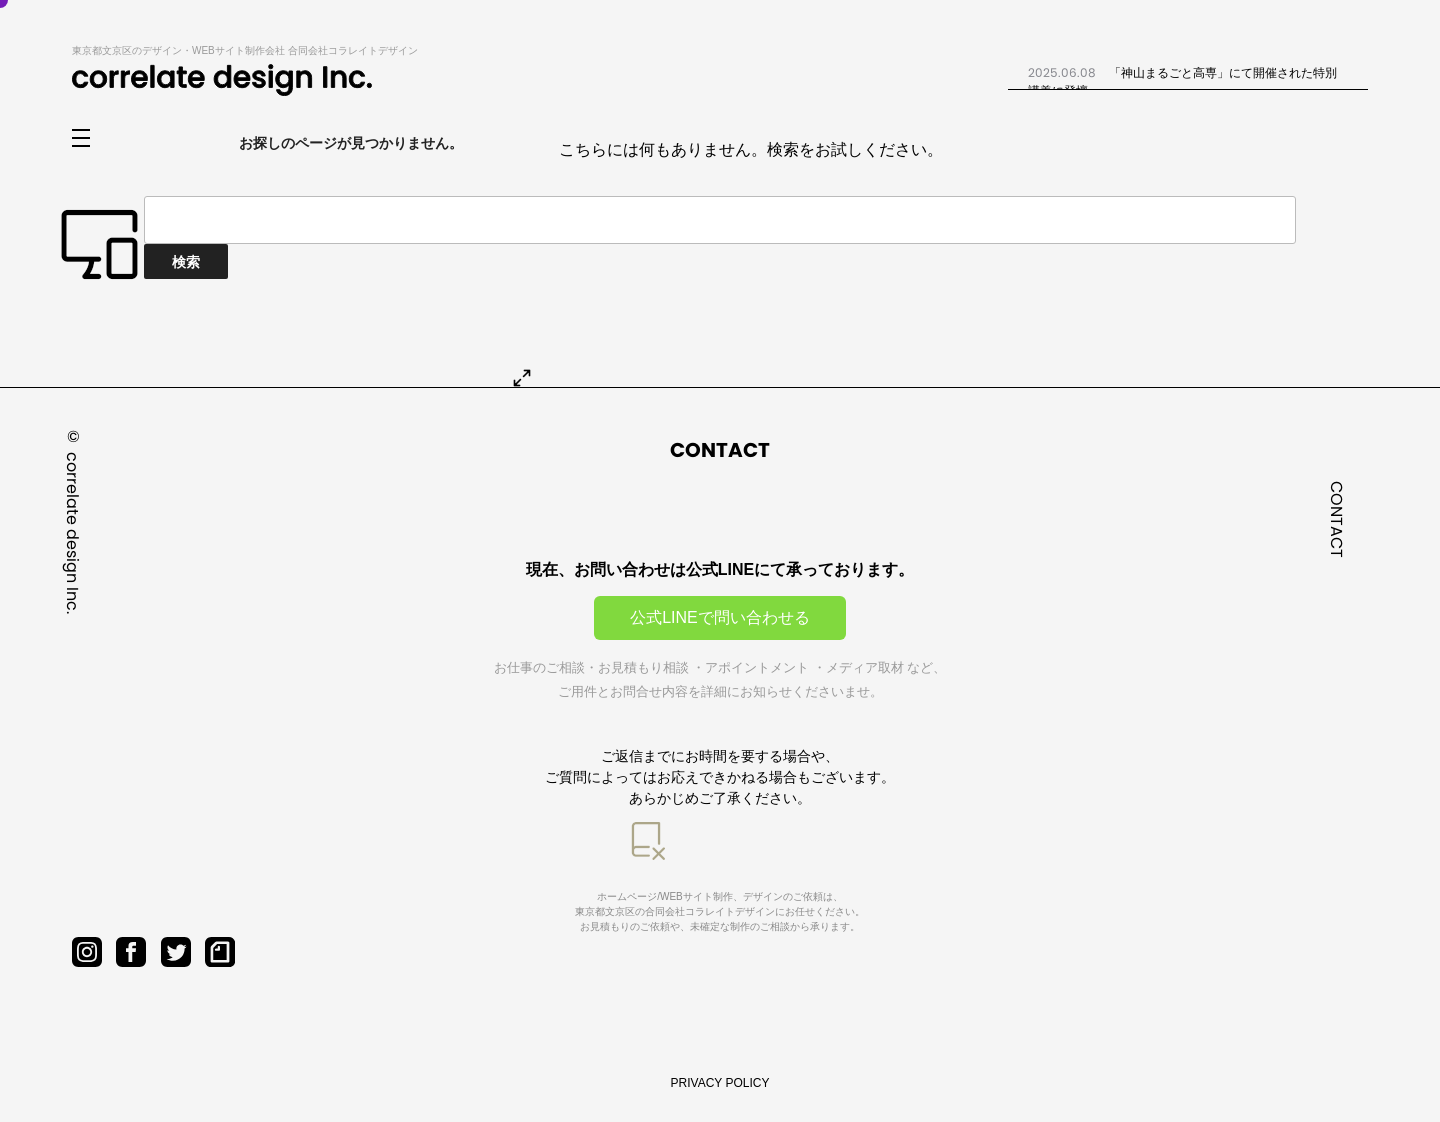 The height and width of the screenshot is (1122, 1440). Describe the element at coordinates (522, 378) in the screenshot. I see `maximize window to full screen` at that location.